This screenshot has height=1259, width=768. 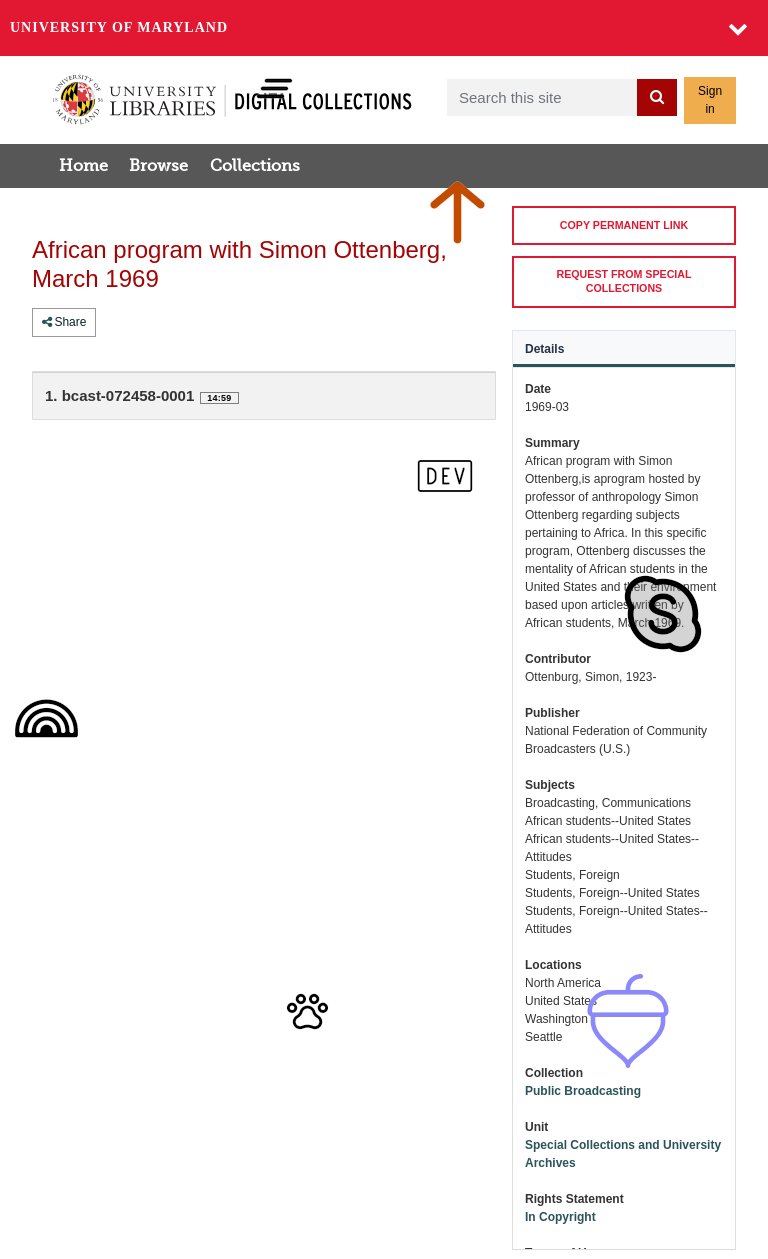 What do you see at coordinates (628, 1021) in the screenshot?
I see `nature or outdoors category indicator` at bounding box center [628, 1021].